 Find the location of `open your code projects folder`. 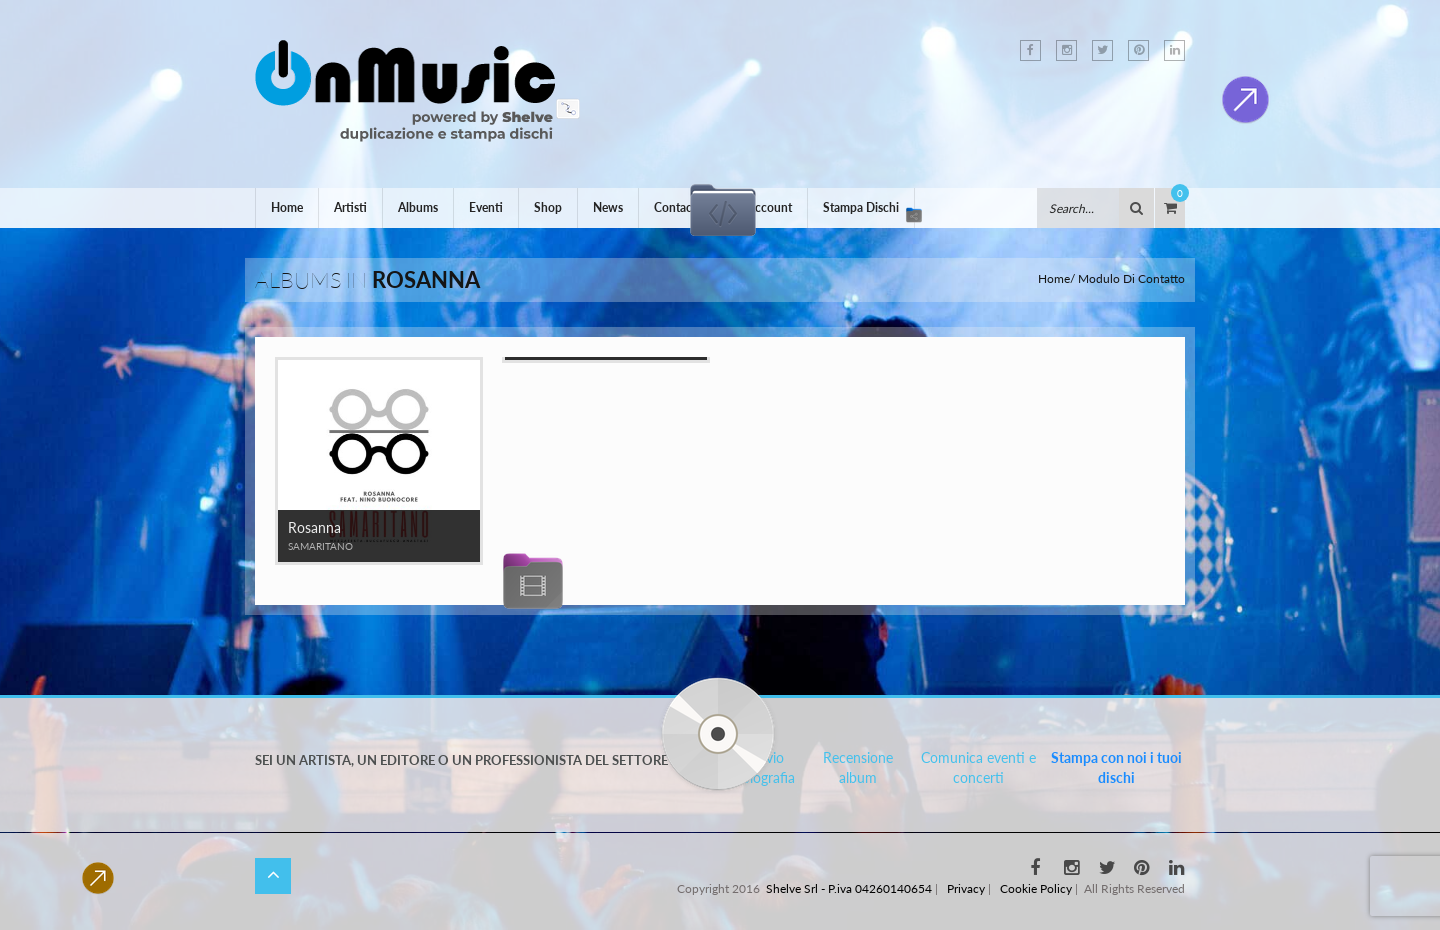

open your code projects folder is located at coordinates (723, 210).